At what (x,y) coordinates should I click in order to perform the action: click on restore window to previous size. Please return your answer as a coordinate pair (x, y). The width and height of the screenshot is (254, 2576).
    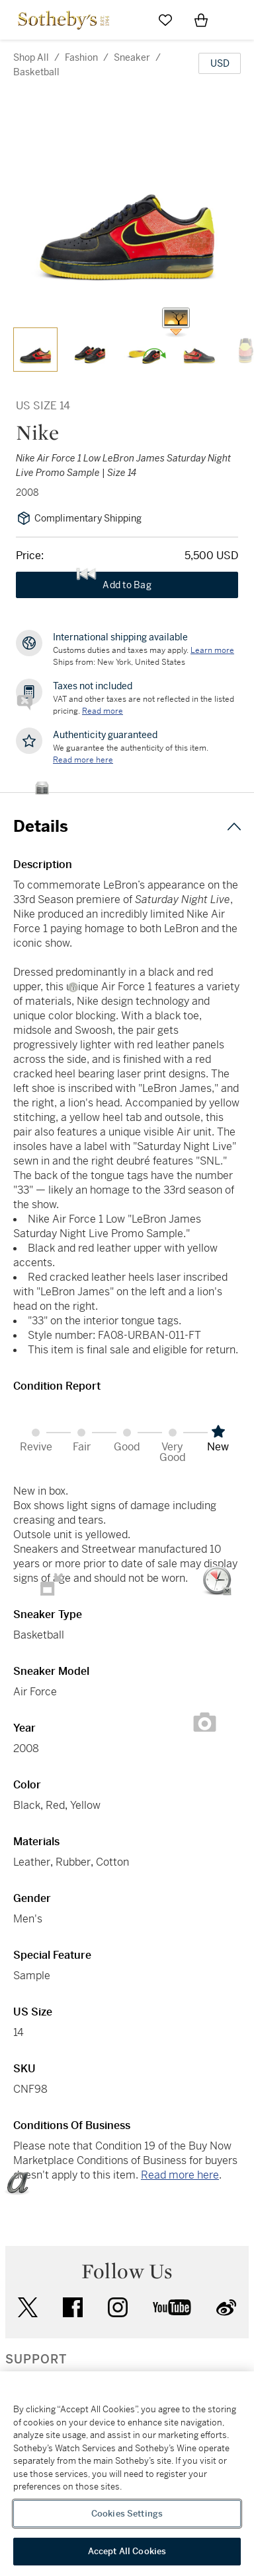
    Looking at the image, I should click on (52, 1584).